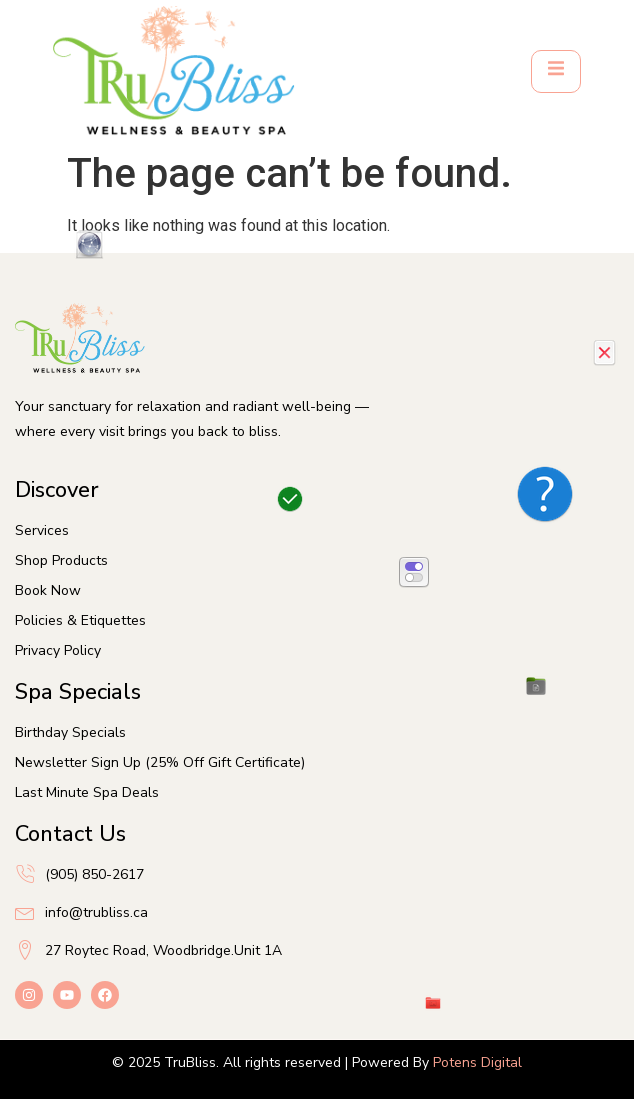 The height and width of the screenshot is (1099, 634). Describe the element at coordinates (536, 686) in the screenshot. I see `open your documents folder` at that location.